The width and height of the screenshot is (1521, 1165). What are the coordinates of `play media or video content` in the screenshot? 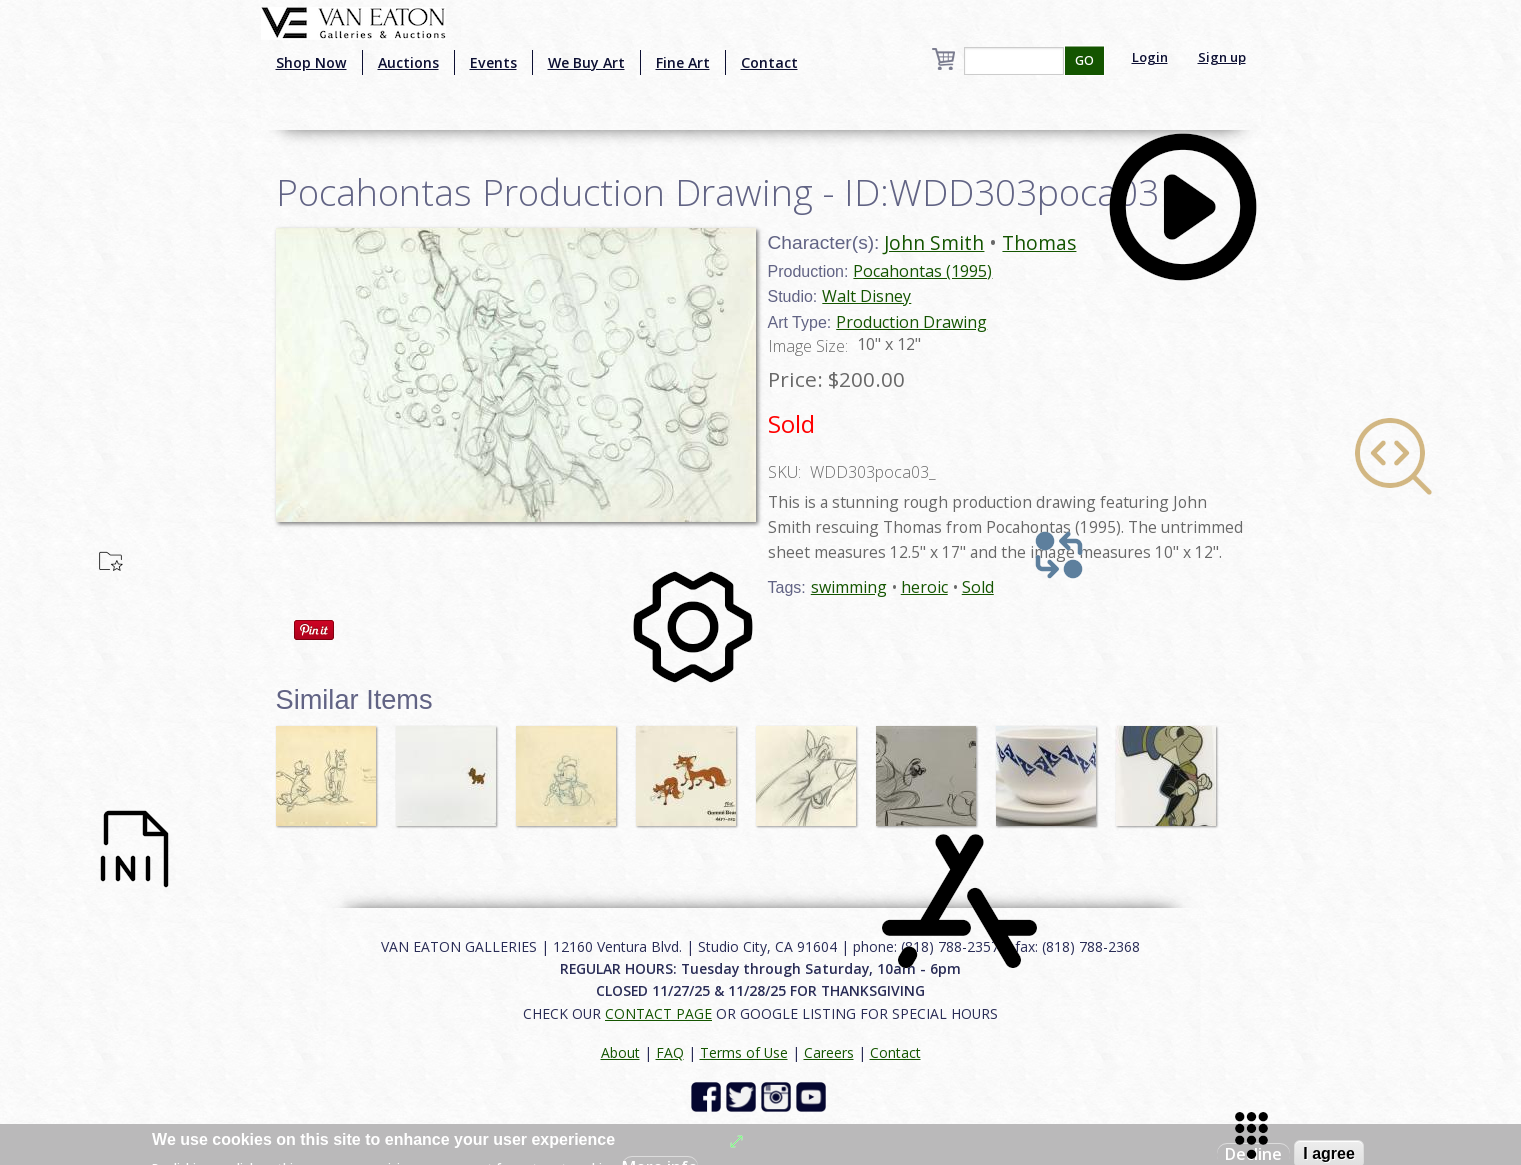 It's located at (1183, 207).